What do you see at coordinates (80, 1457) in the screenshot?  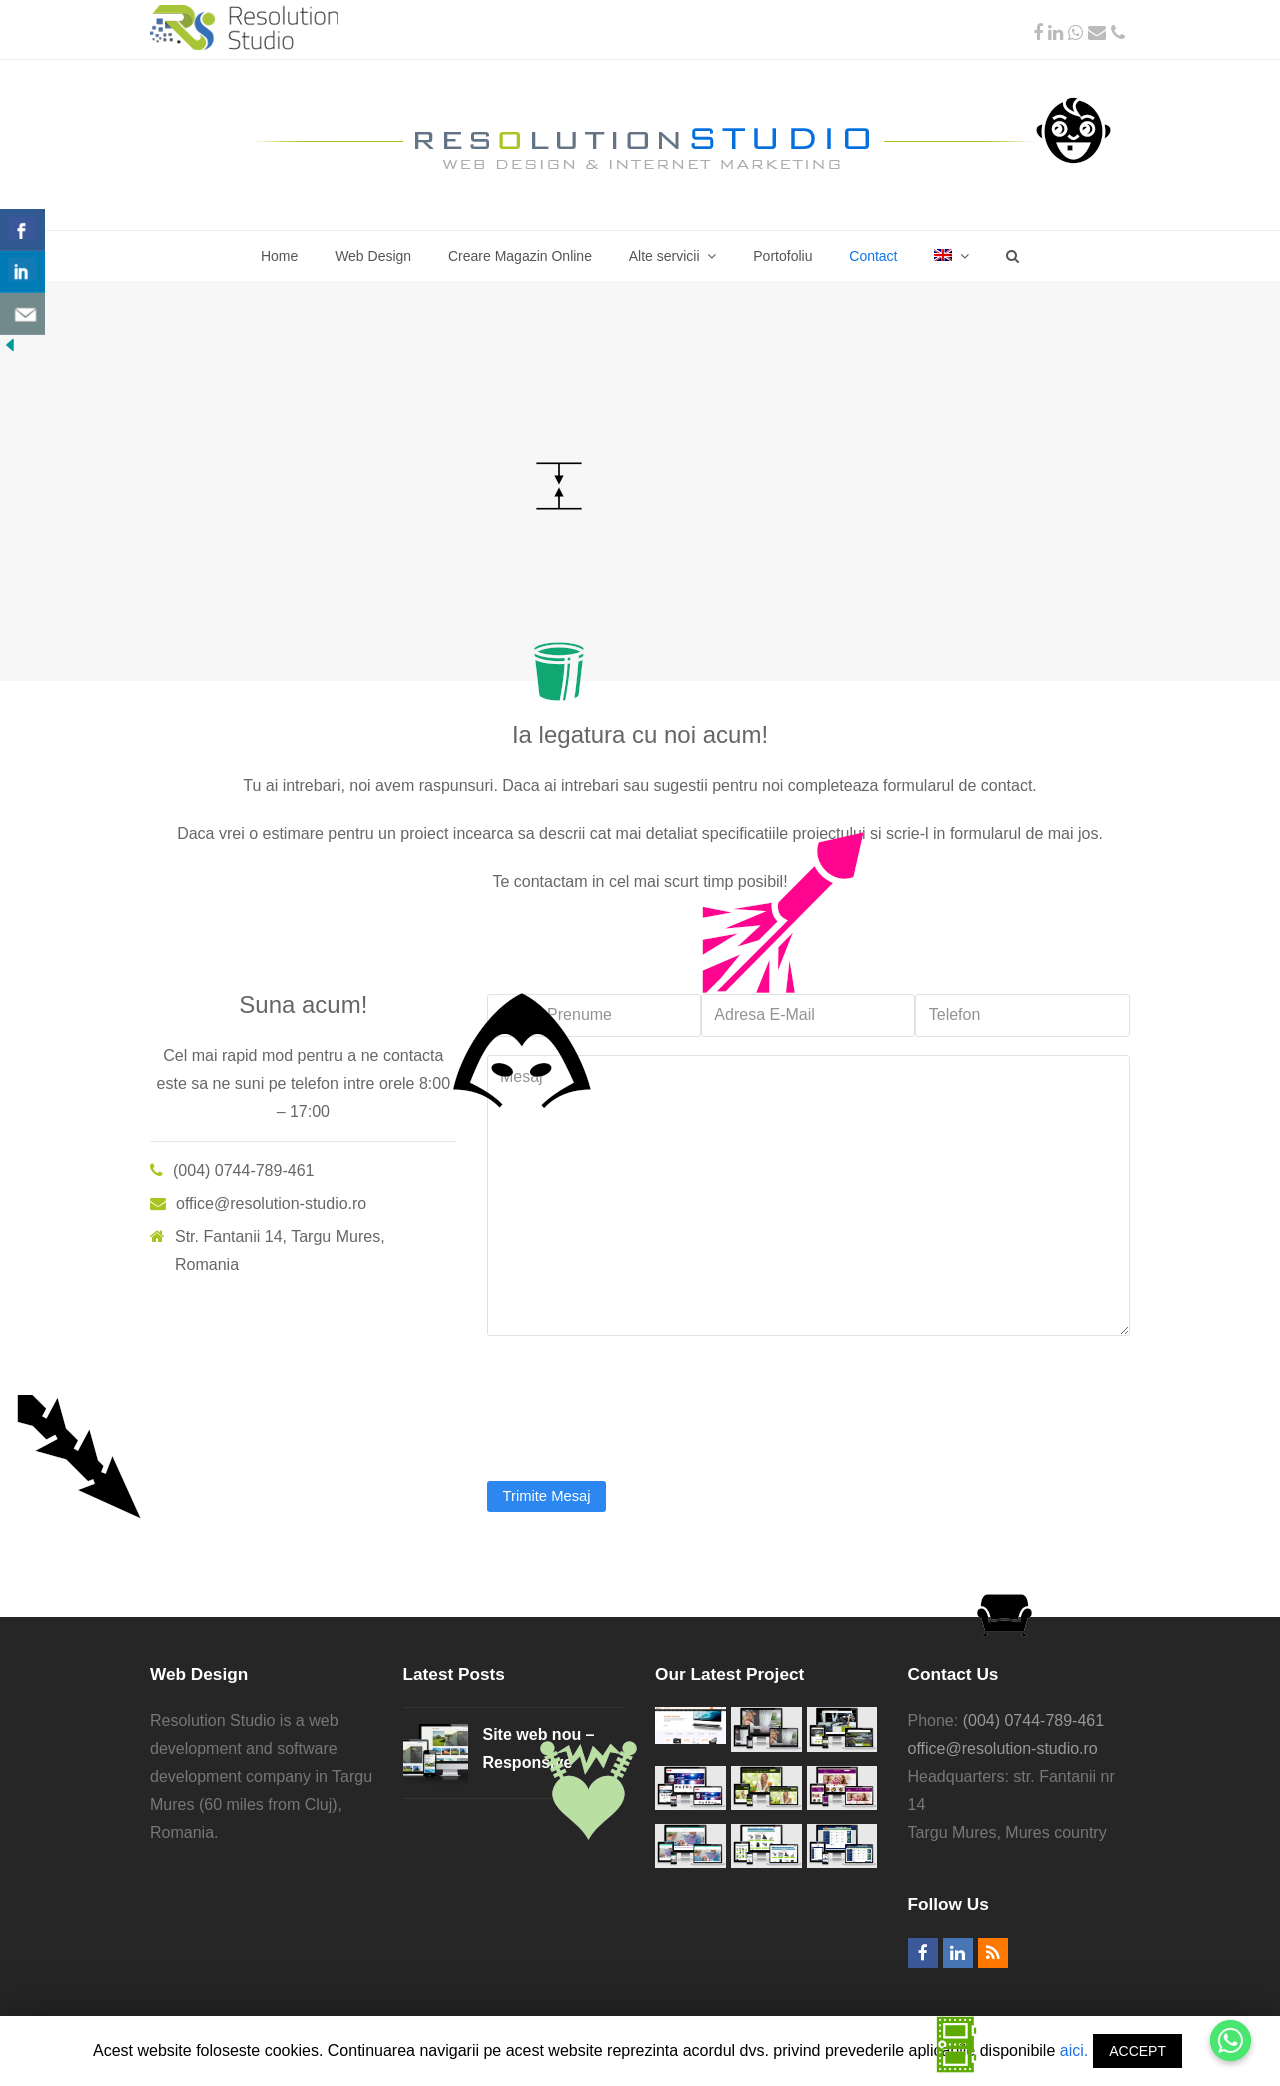 I see `indicates critical hit or piercing damage` at bounding box center [80, 1457].